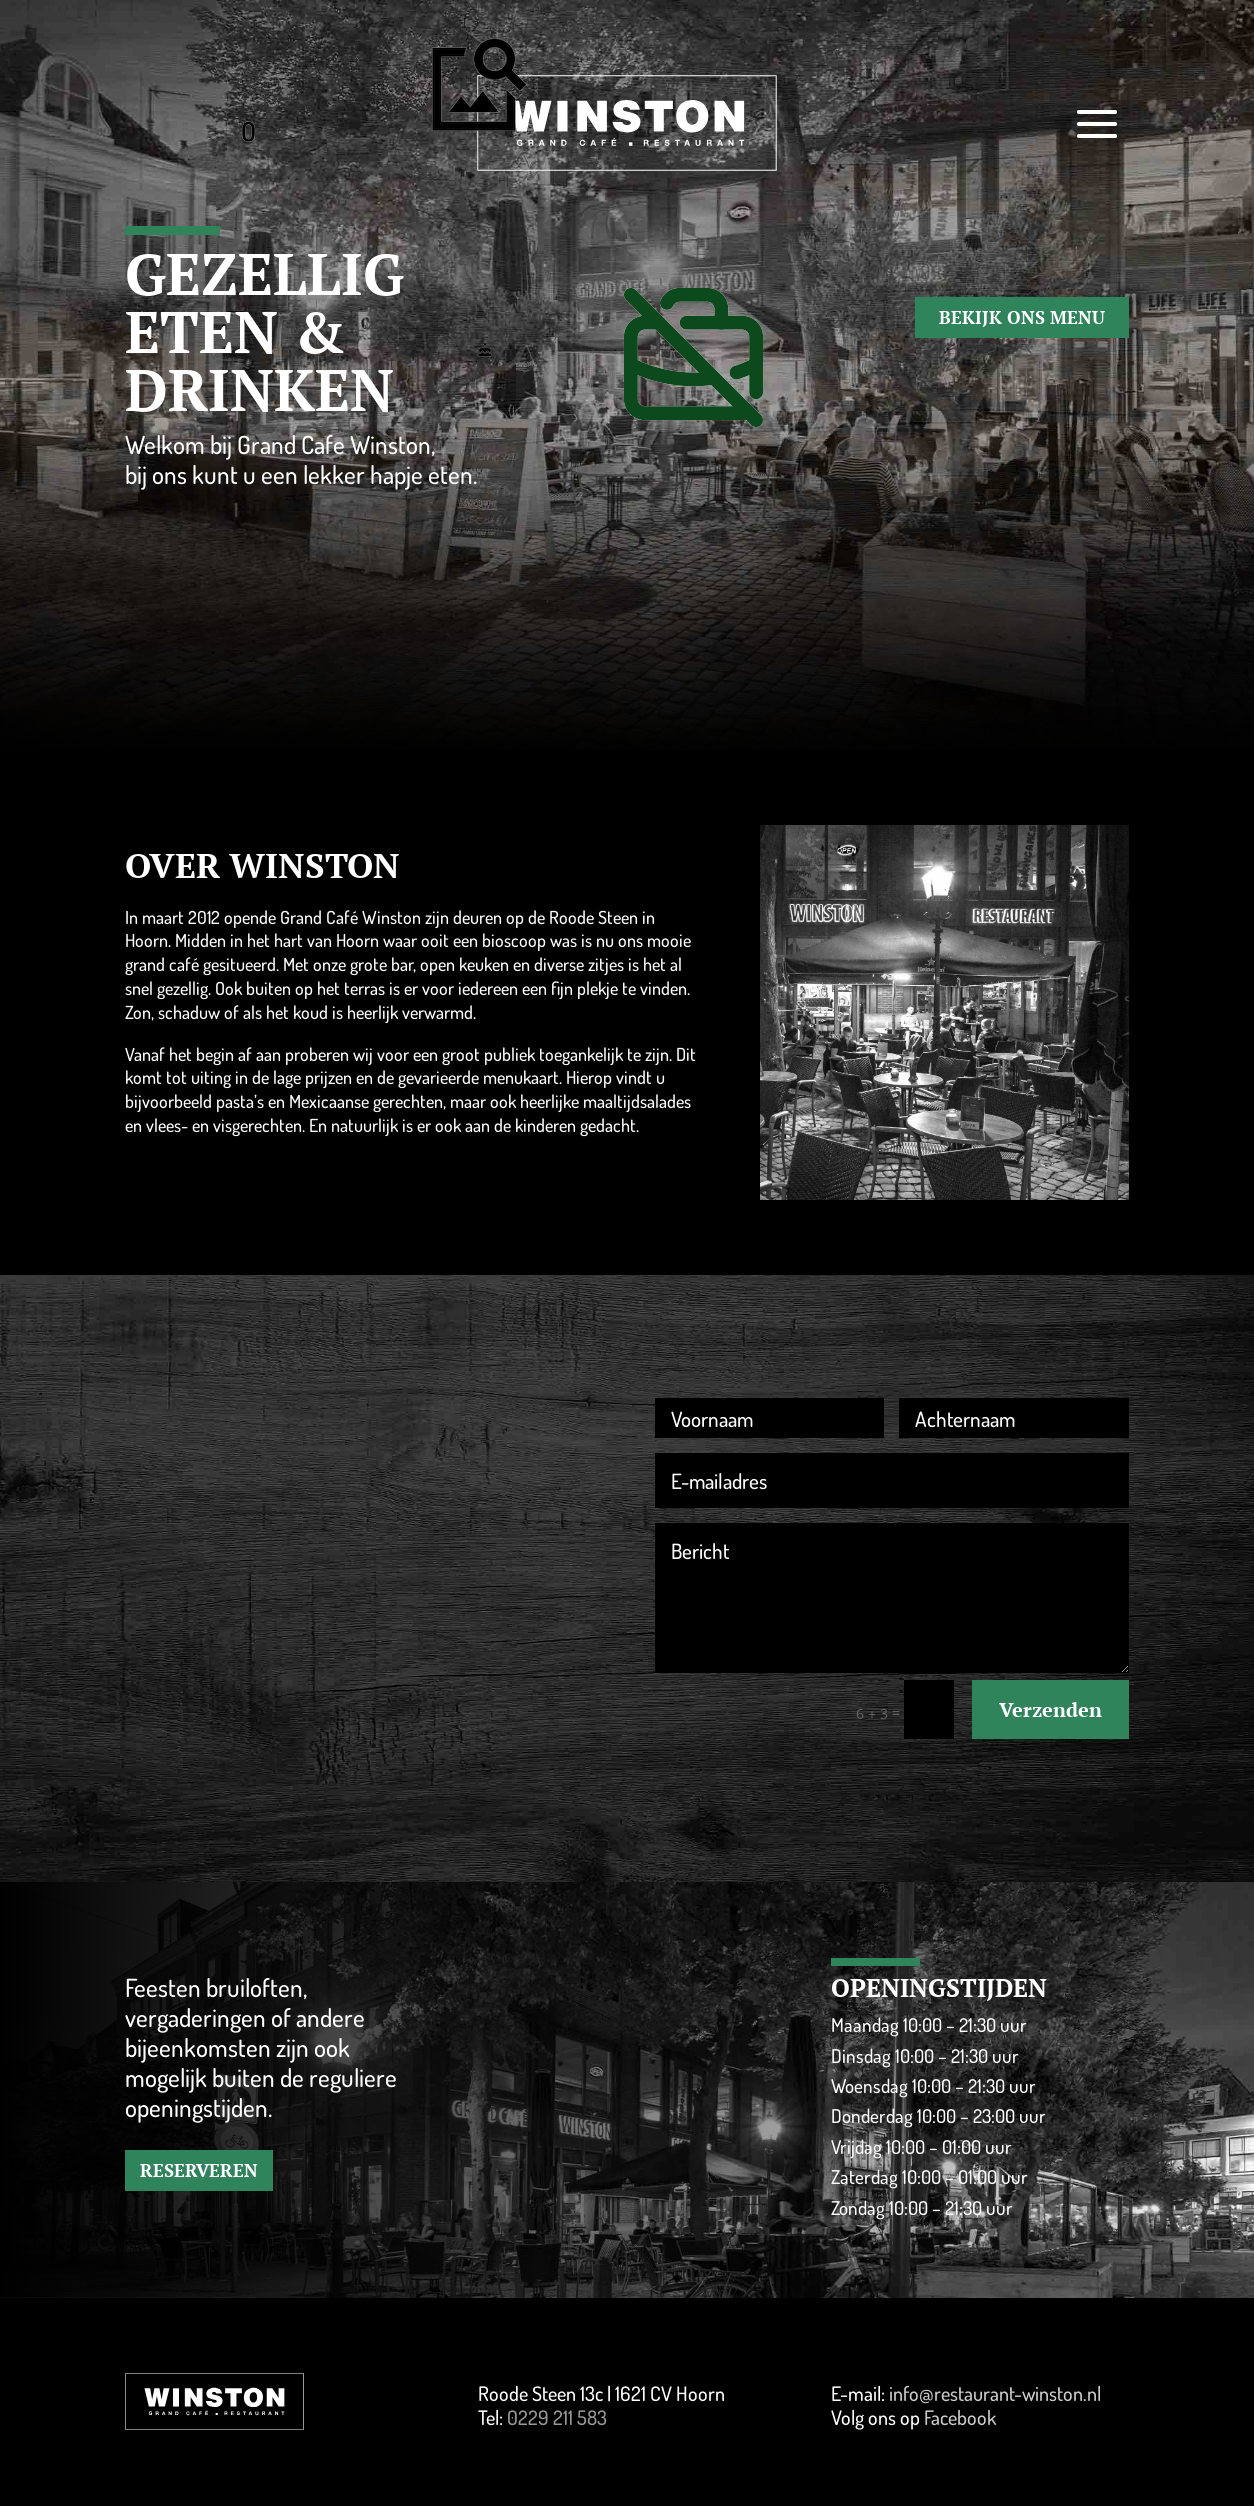 This screenshot has width=1254, height=2506. What do you see at coordinates (248, 132) in the screenshot?
I see `set exposure compensation to zero` at bounding box center [248, 132].